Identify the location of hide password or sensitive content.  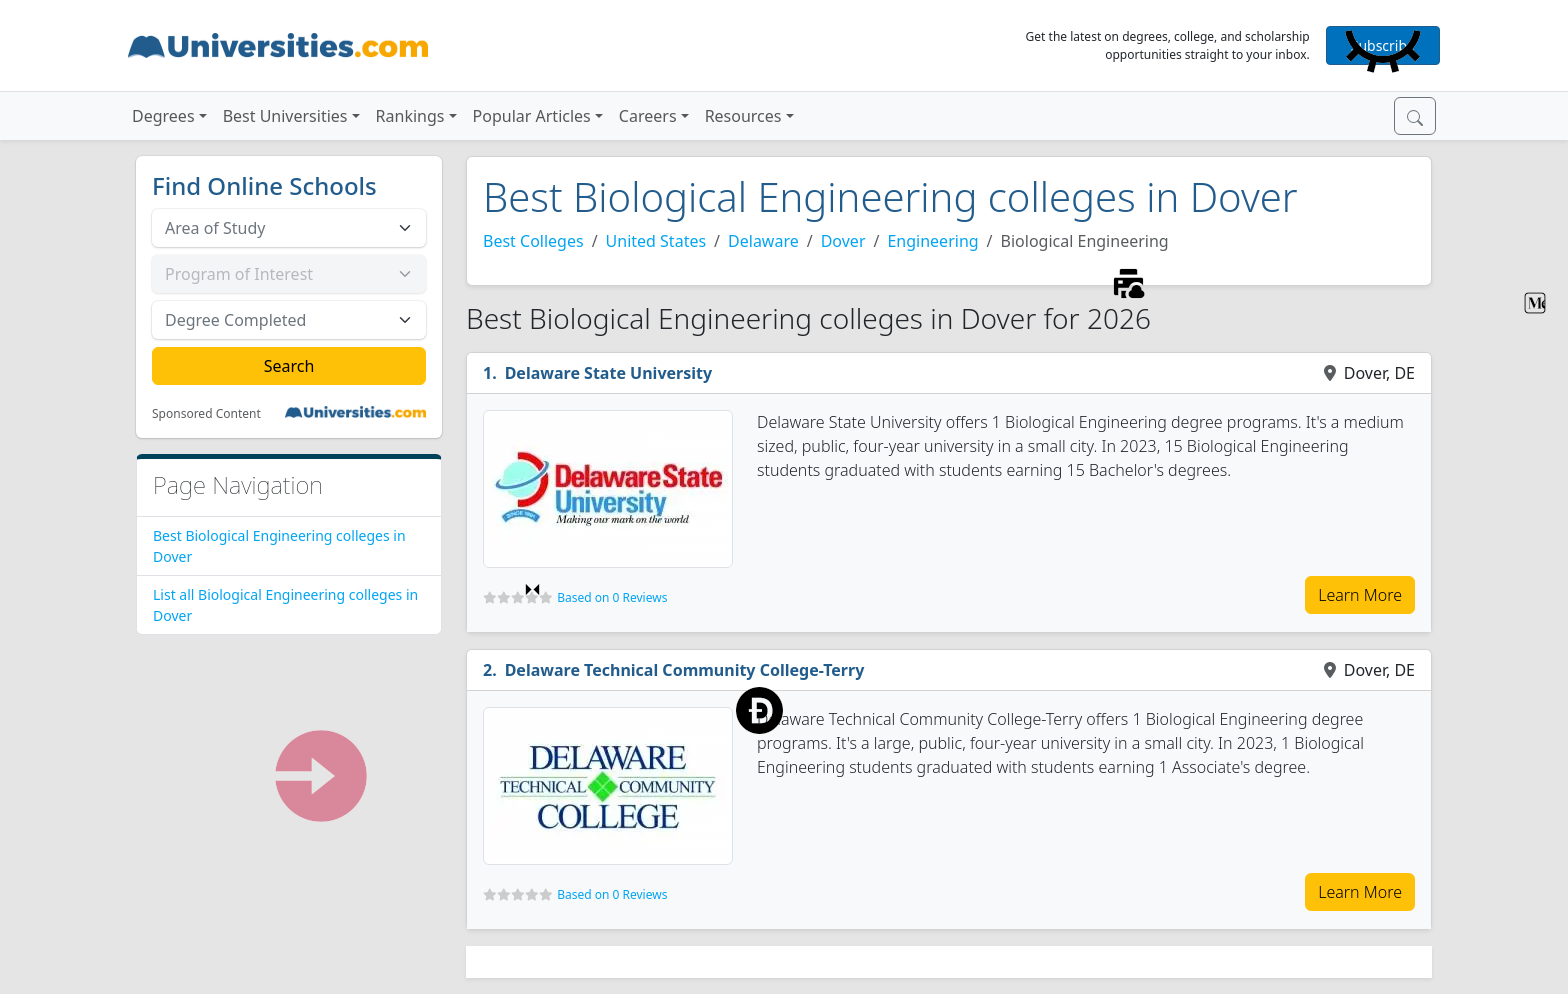
(1383, 49).